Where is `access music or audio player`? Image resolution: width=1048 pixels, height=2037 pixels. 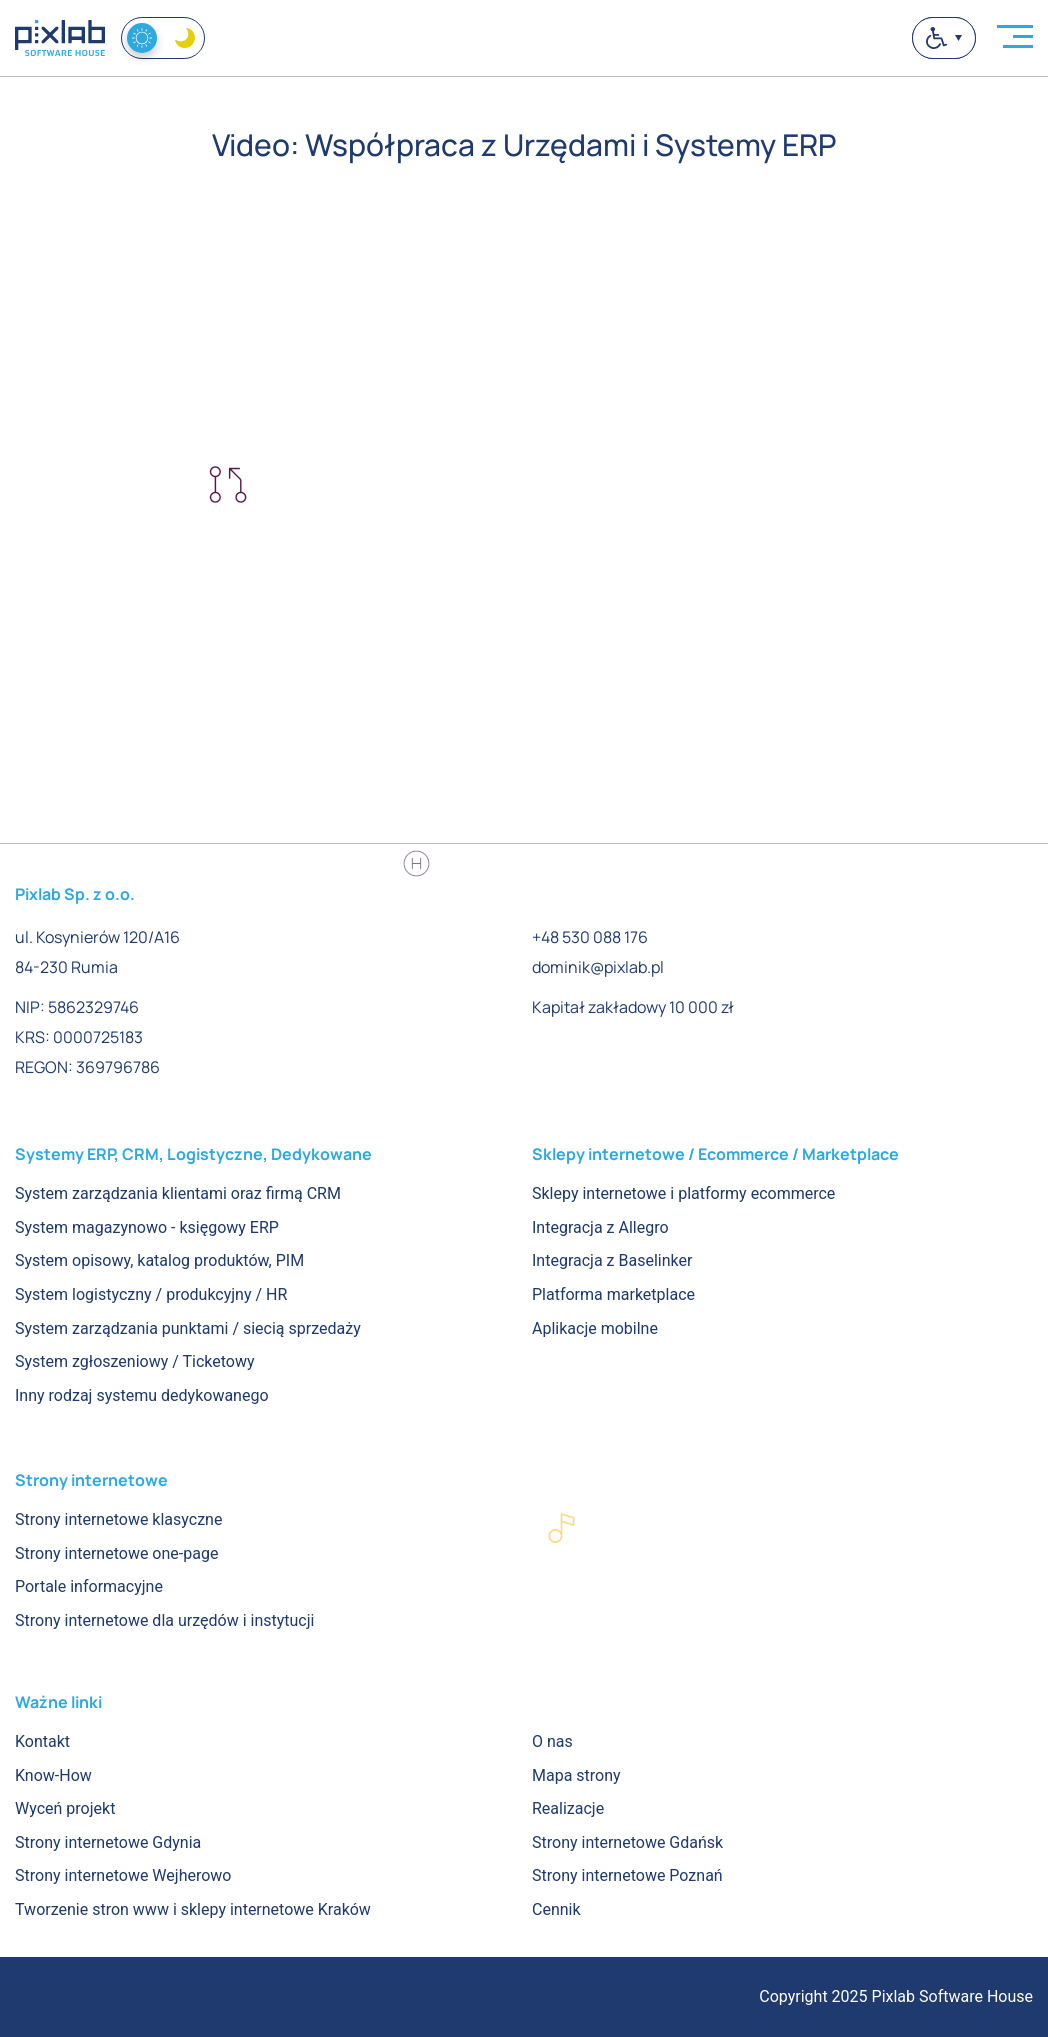 access music or audio player is located at coordinates (561, 1527).